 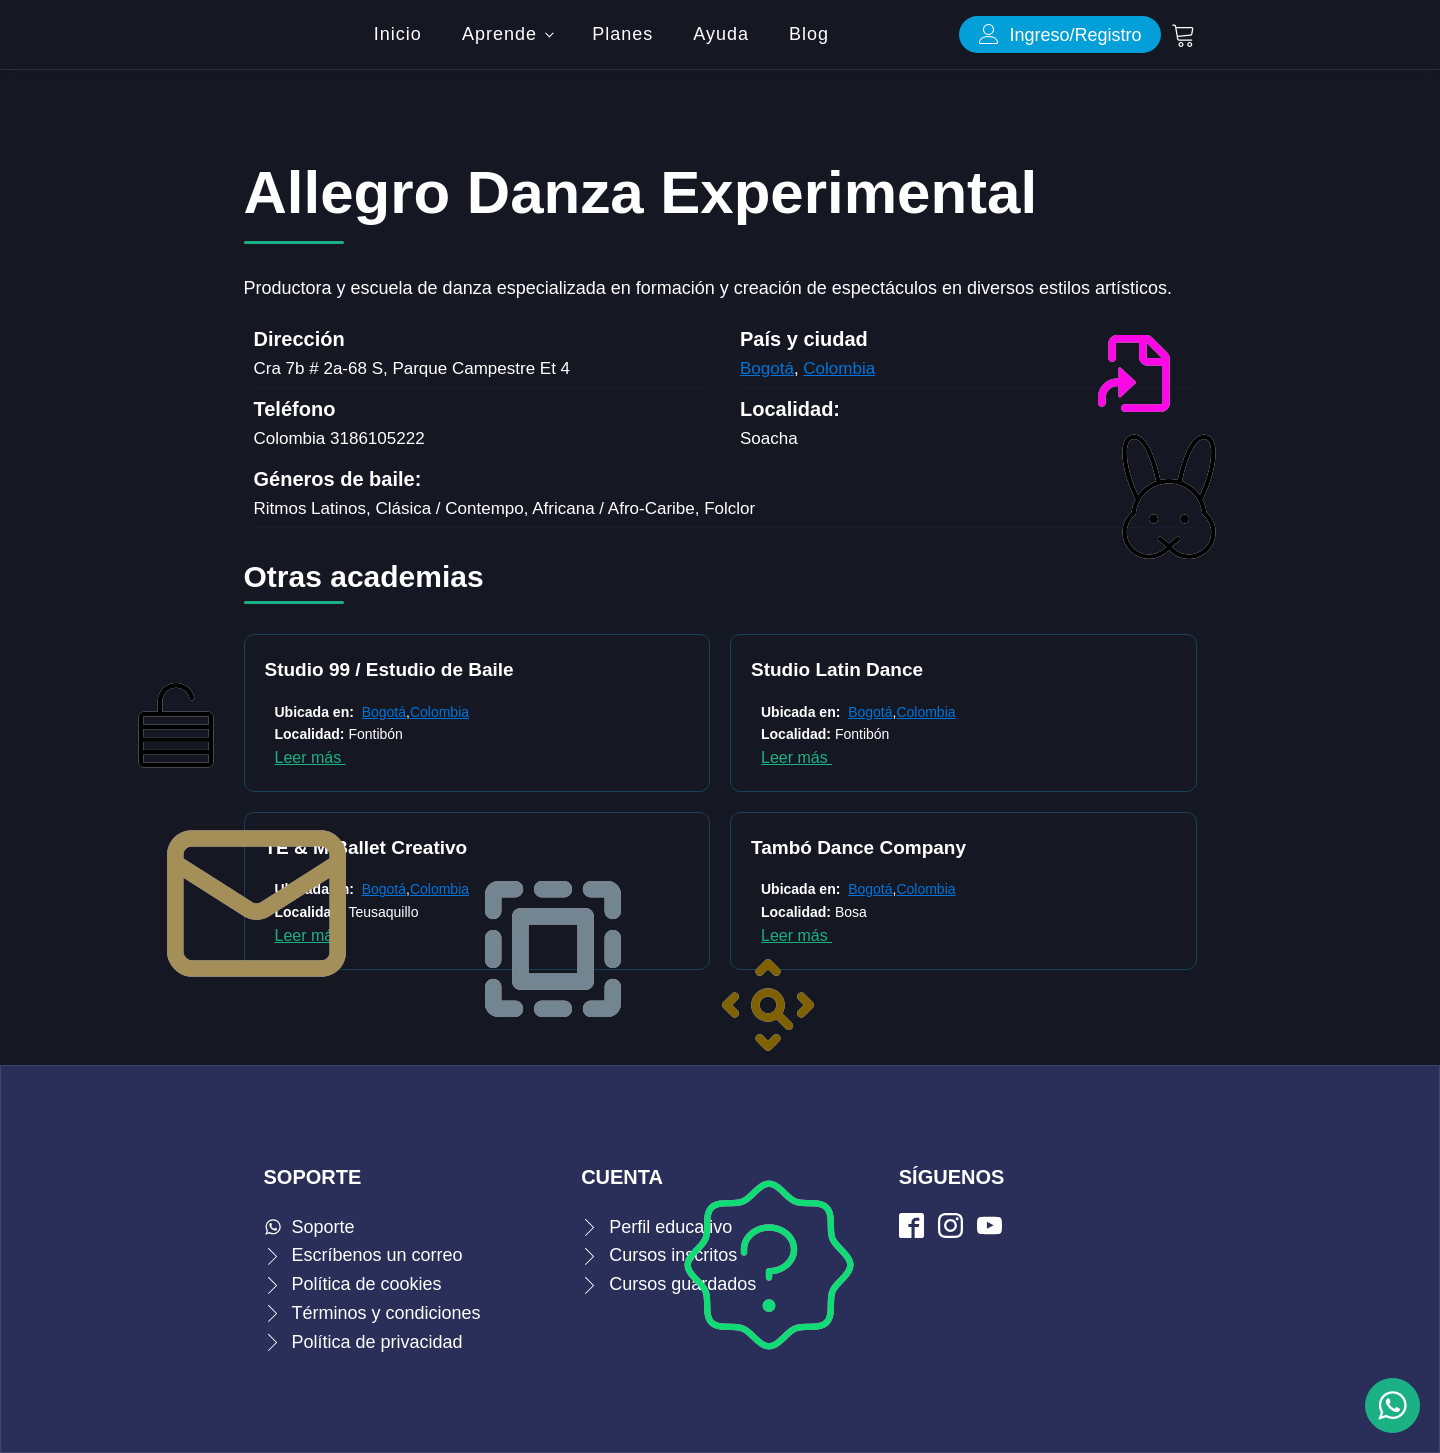 I want to click on pan and zoom controls for map or image viewer, so click(x=768, y=1005).